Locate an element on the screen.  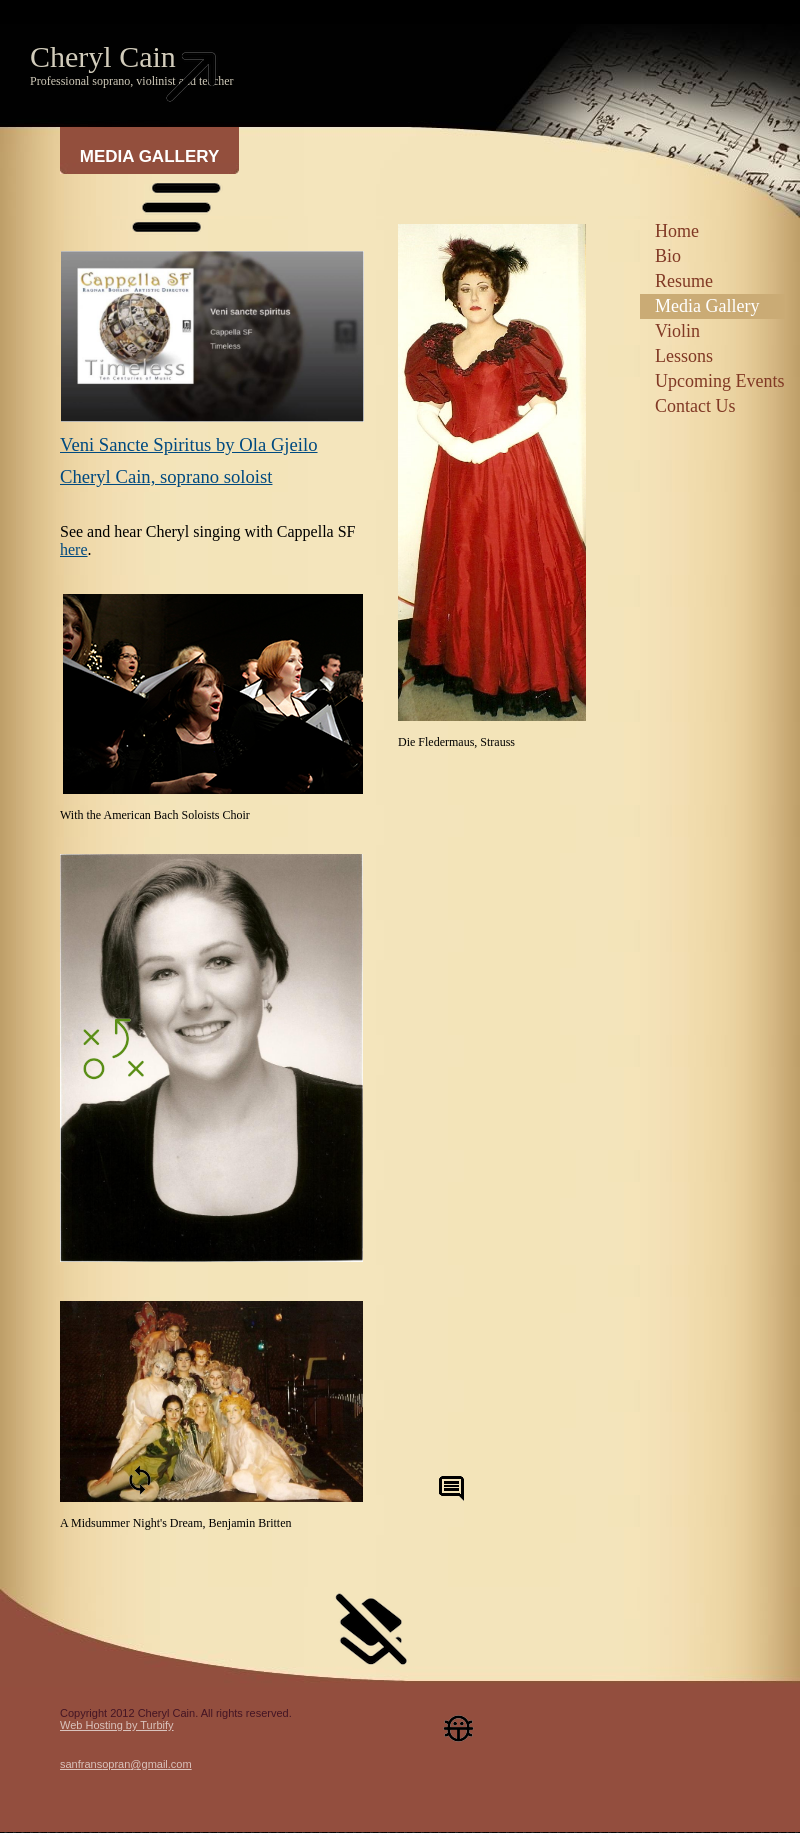
clear all map layers is located at coordinates (371, 1633).